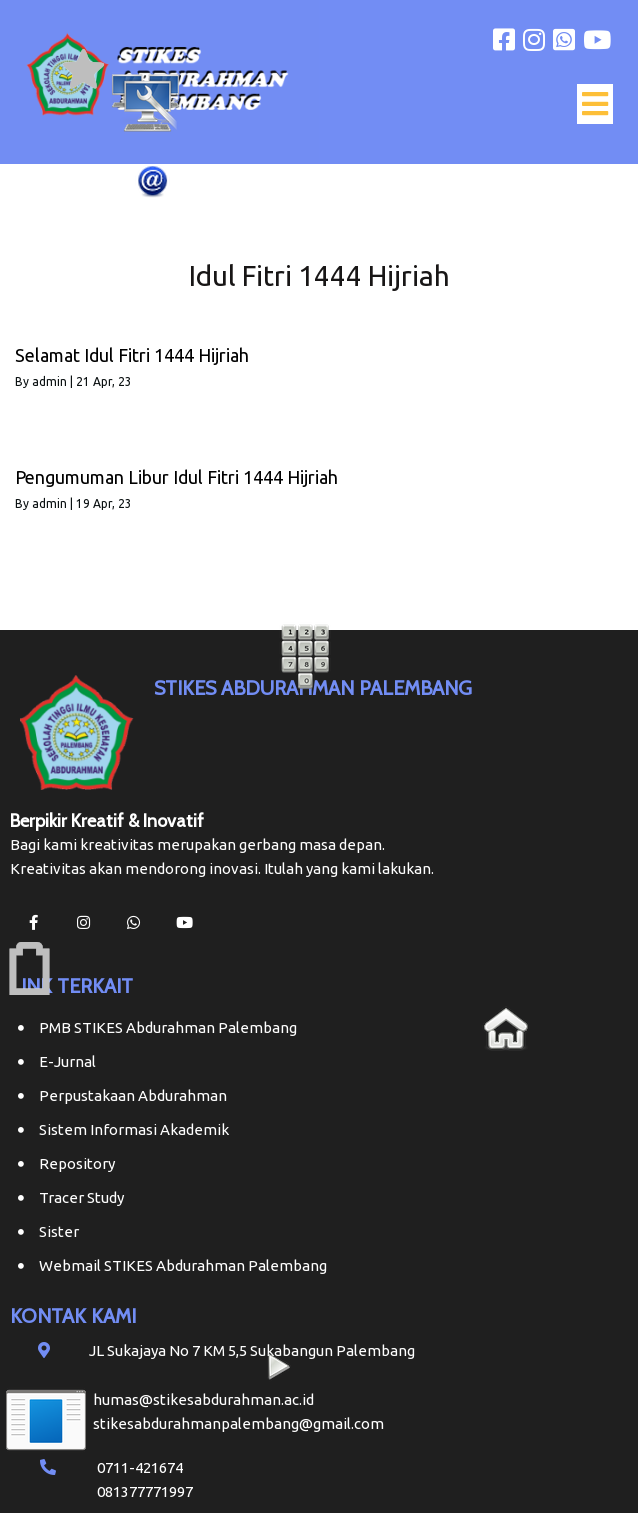  What do you see at coordinates (145, 102) in the screenshot?
I see `access network and connection settings` at bounding box center [145, 102].